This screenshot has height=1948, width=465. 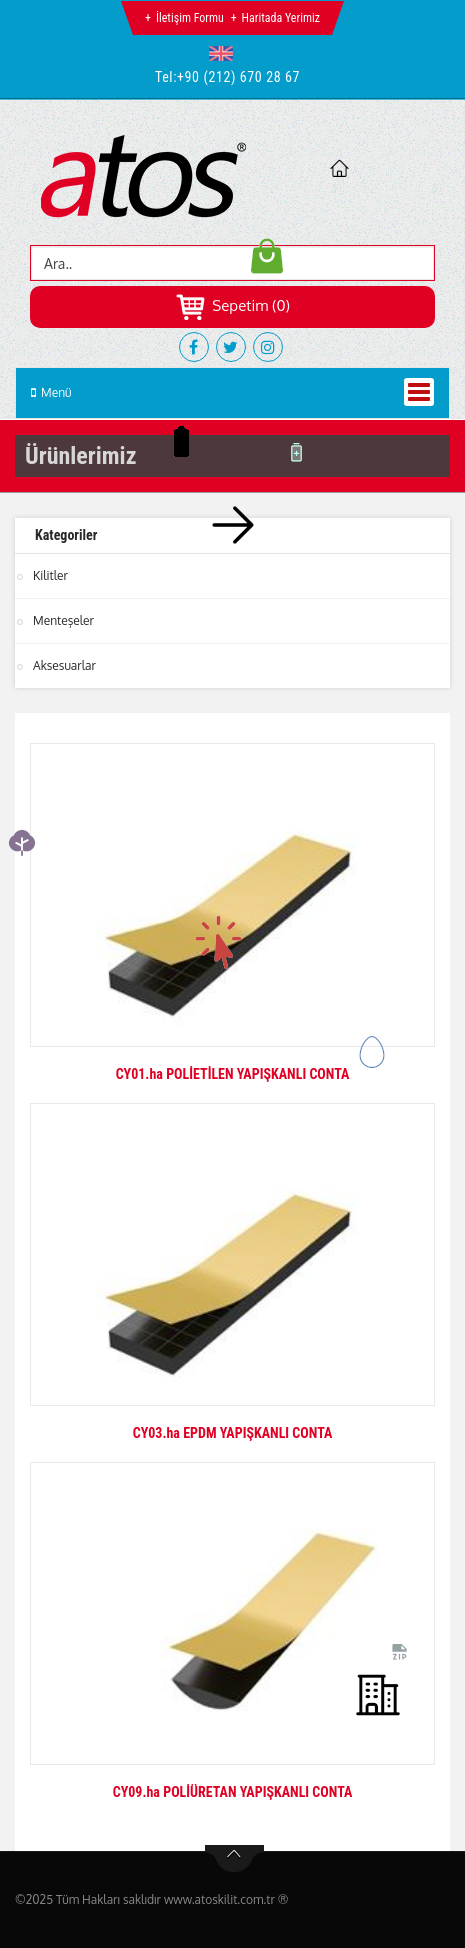 I want to click on view office or workplace location, so click(x=378, y=1695).